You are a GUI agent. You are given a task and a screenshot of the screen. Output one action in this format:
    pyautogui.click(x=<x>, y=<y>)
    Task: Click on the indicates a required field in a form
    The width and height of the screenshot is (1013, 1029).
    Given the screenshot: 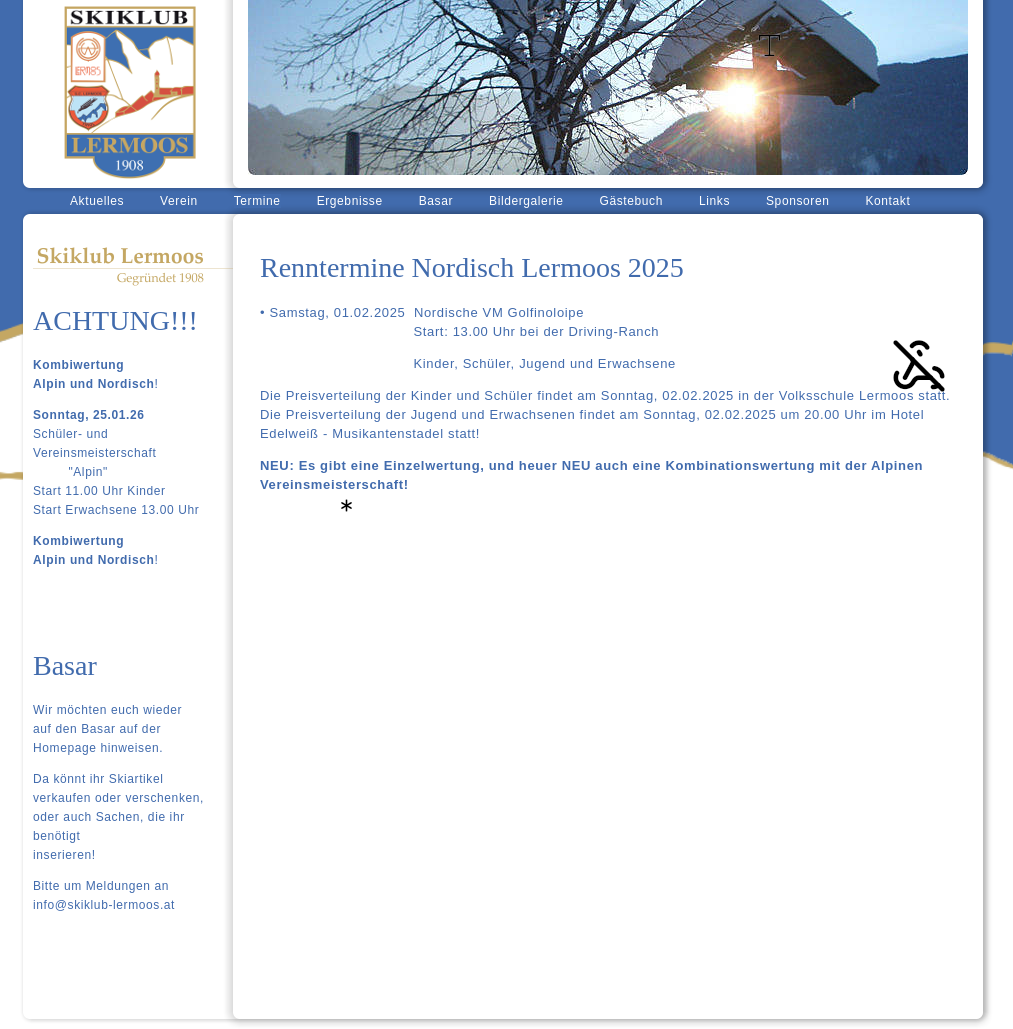 What is the action you would take?
    pyautogui.click(x=346, y=505)
    